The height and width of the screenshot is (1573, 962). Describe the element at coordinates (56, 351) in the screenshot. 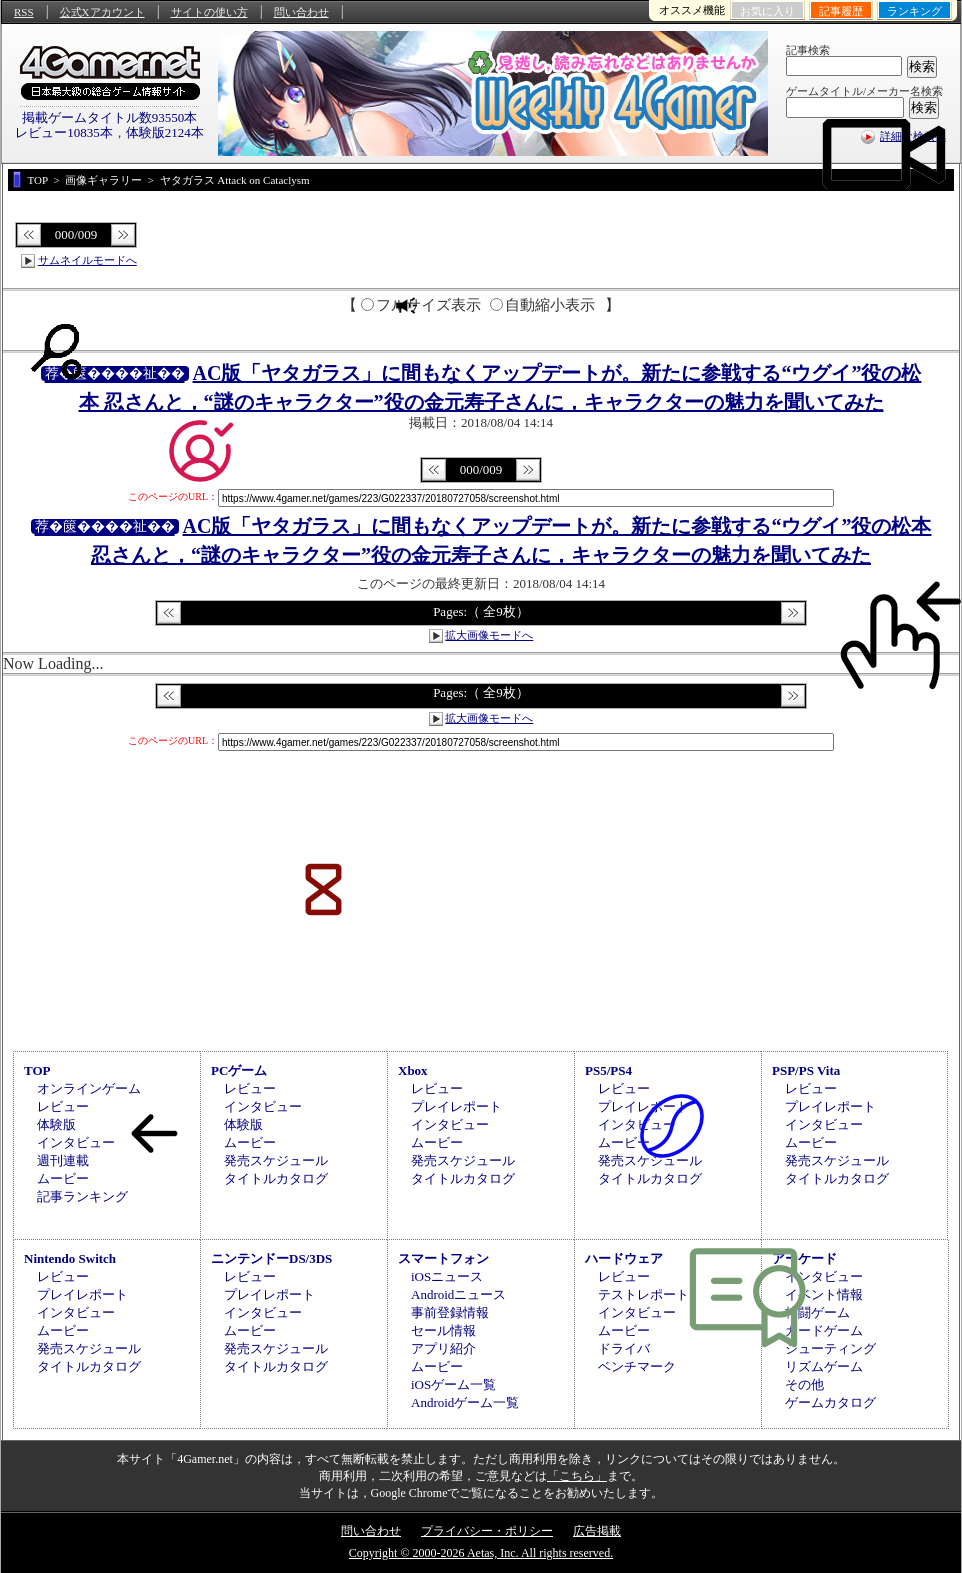

I see `access tennis or racket sports content` at that location.